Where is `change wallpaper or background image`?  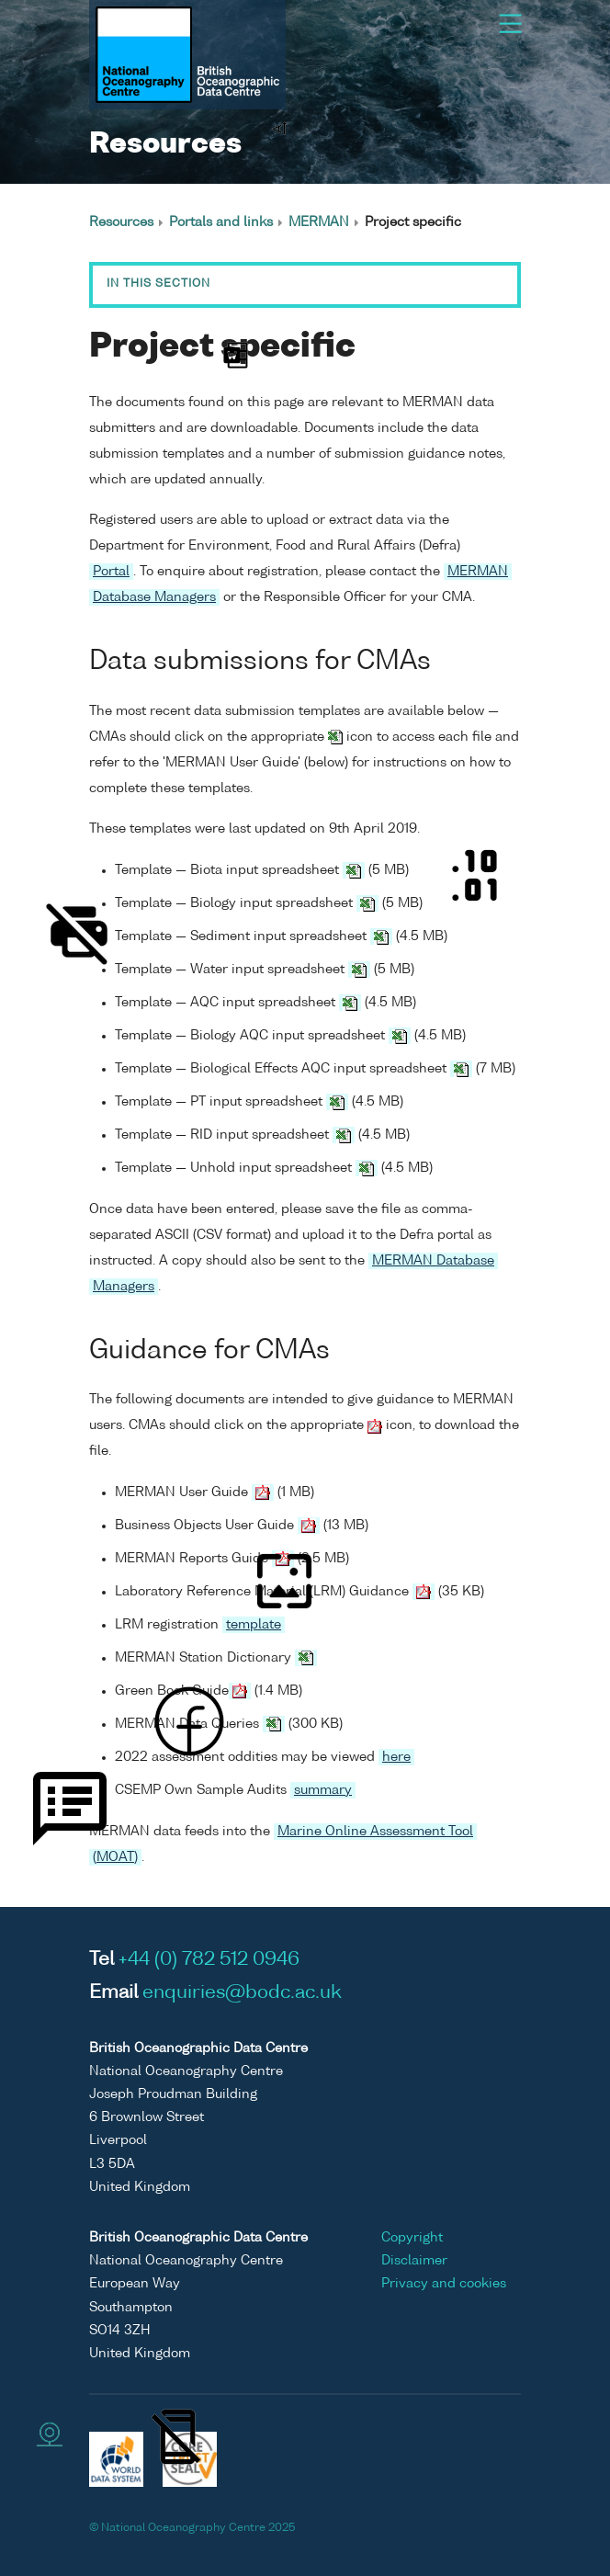
change wallpaper or background image is located at coordinates (284, 1581).